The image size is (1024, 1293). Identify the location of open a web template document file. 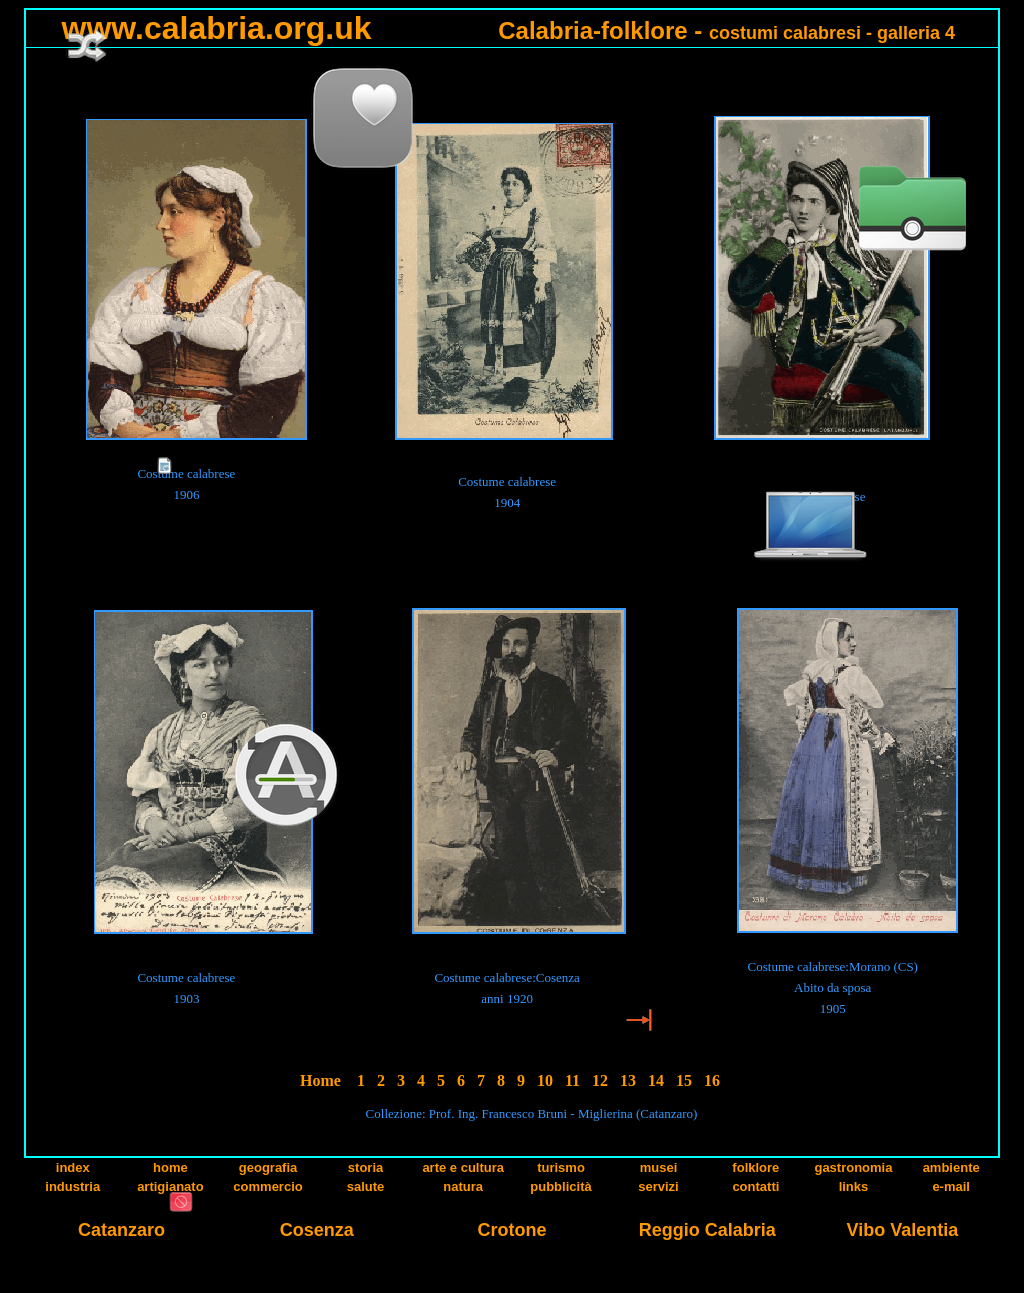
(164, 465).